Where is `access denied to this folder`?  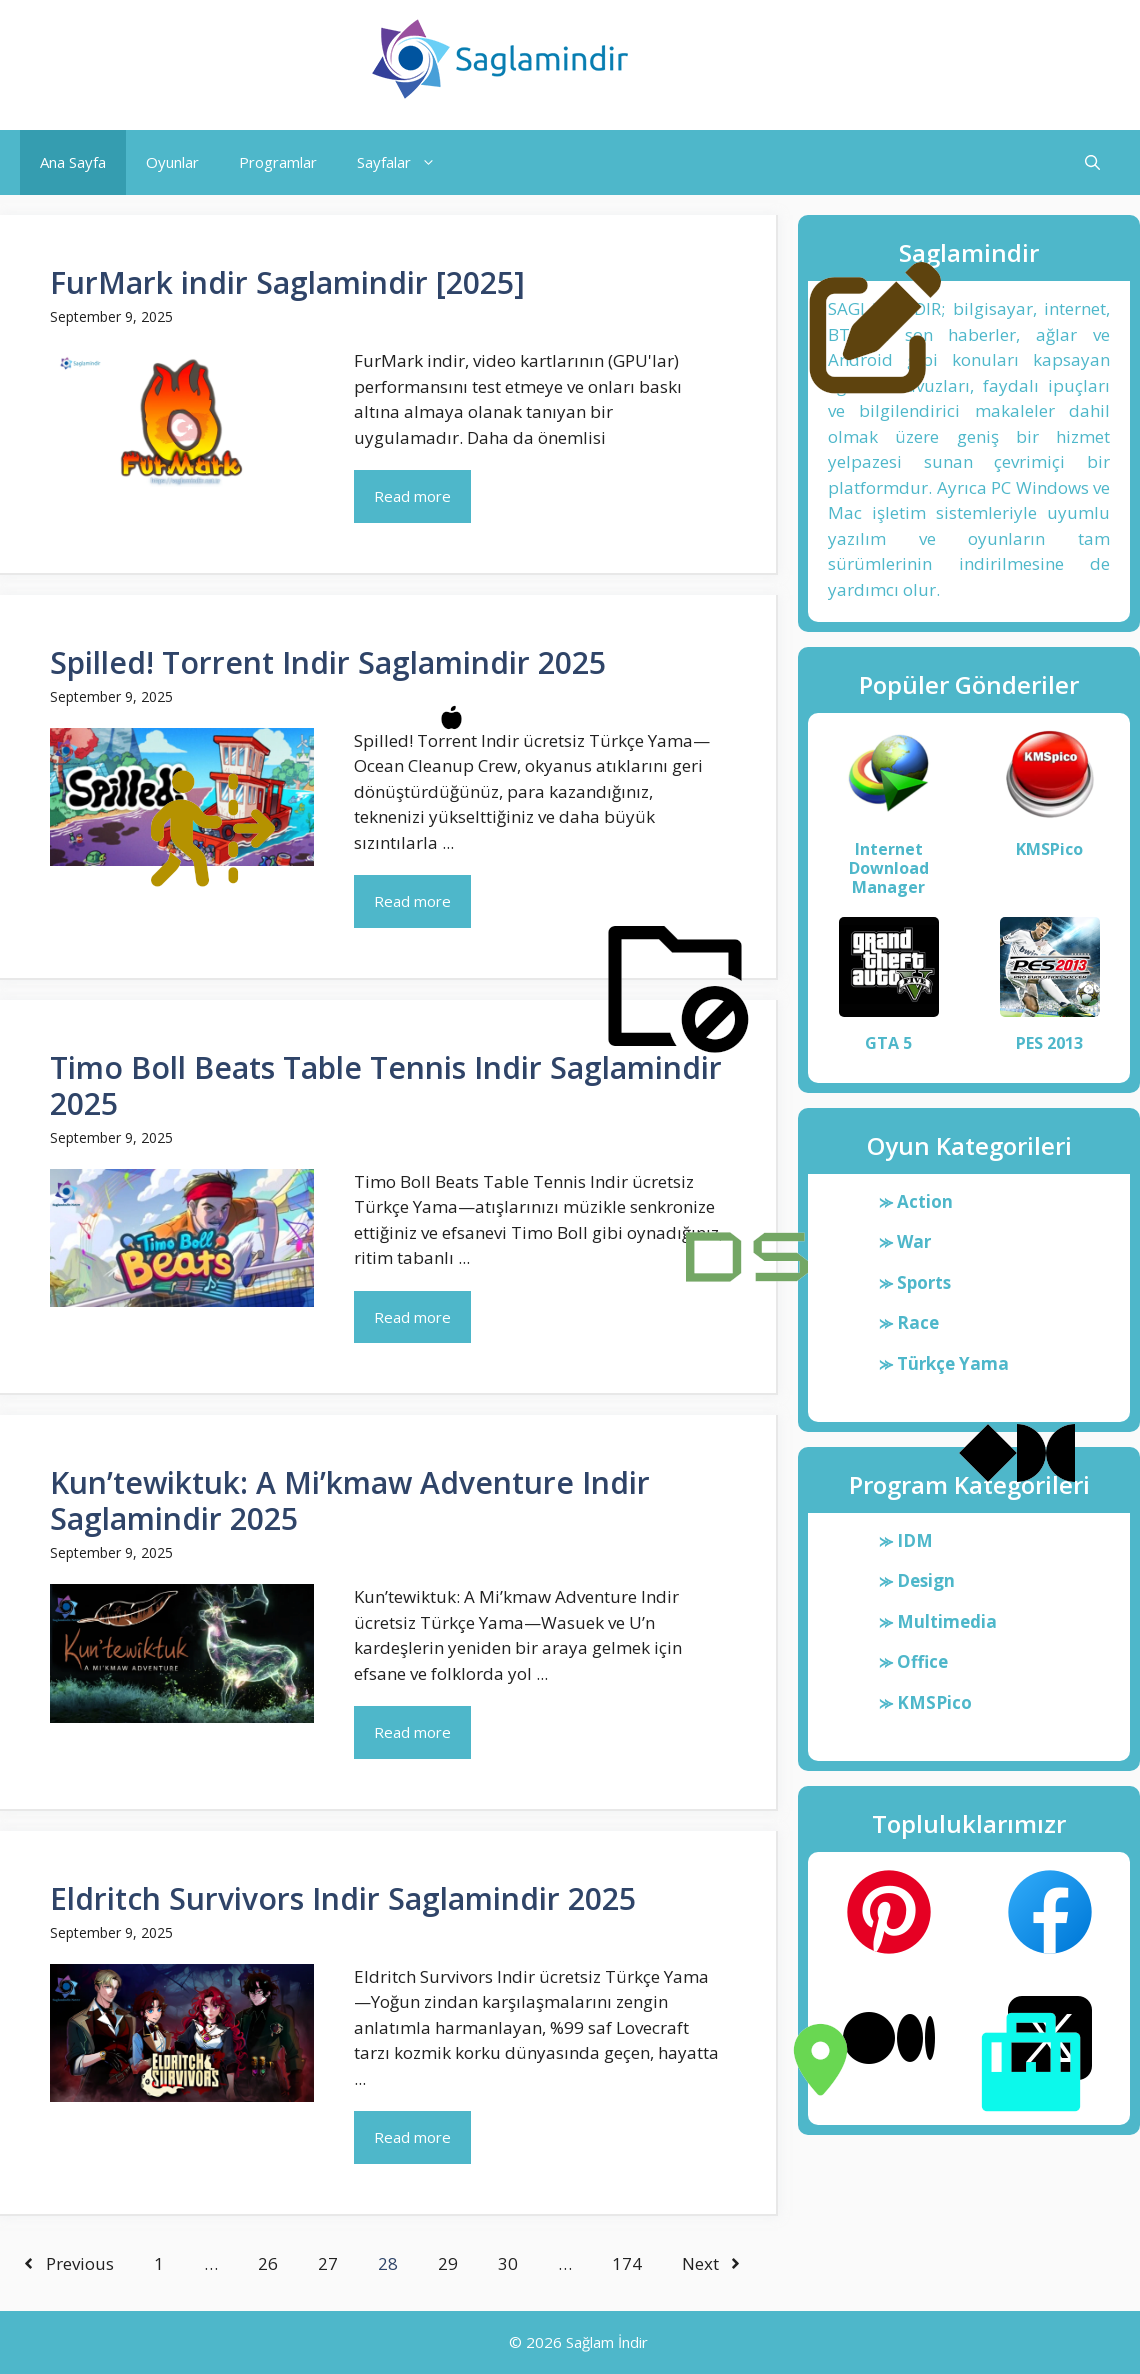
access denied to this folder is located at coordinates (675, 986).